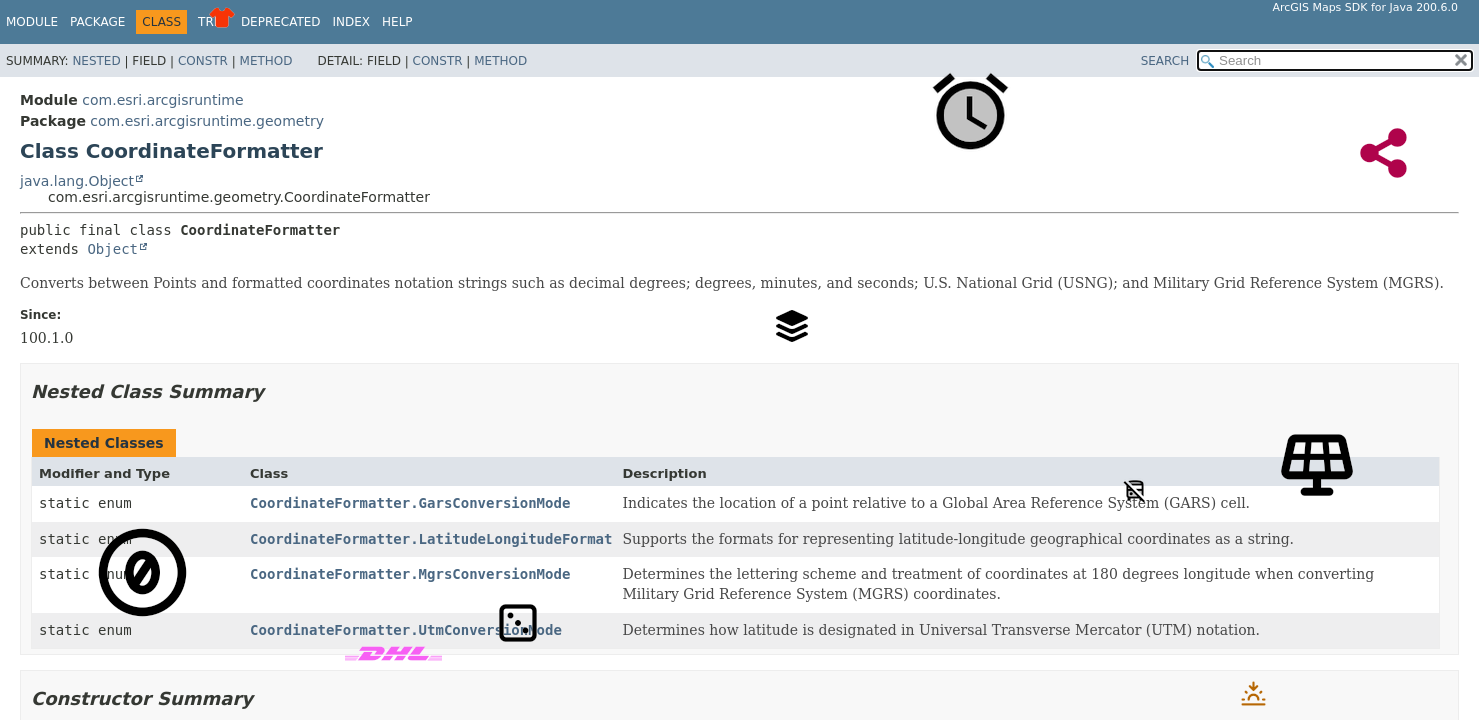 Image resolution: width=1479 pixels, height=720 pixels. What do you see at coordinates (393, 653) in the screenshot?
I see `DHL shipping and logistics services` at bounding box center [393, 653].